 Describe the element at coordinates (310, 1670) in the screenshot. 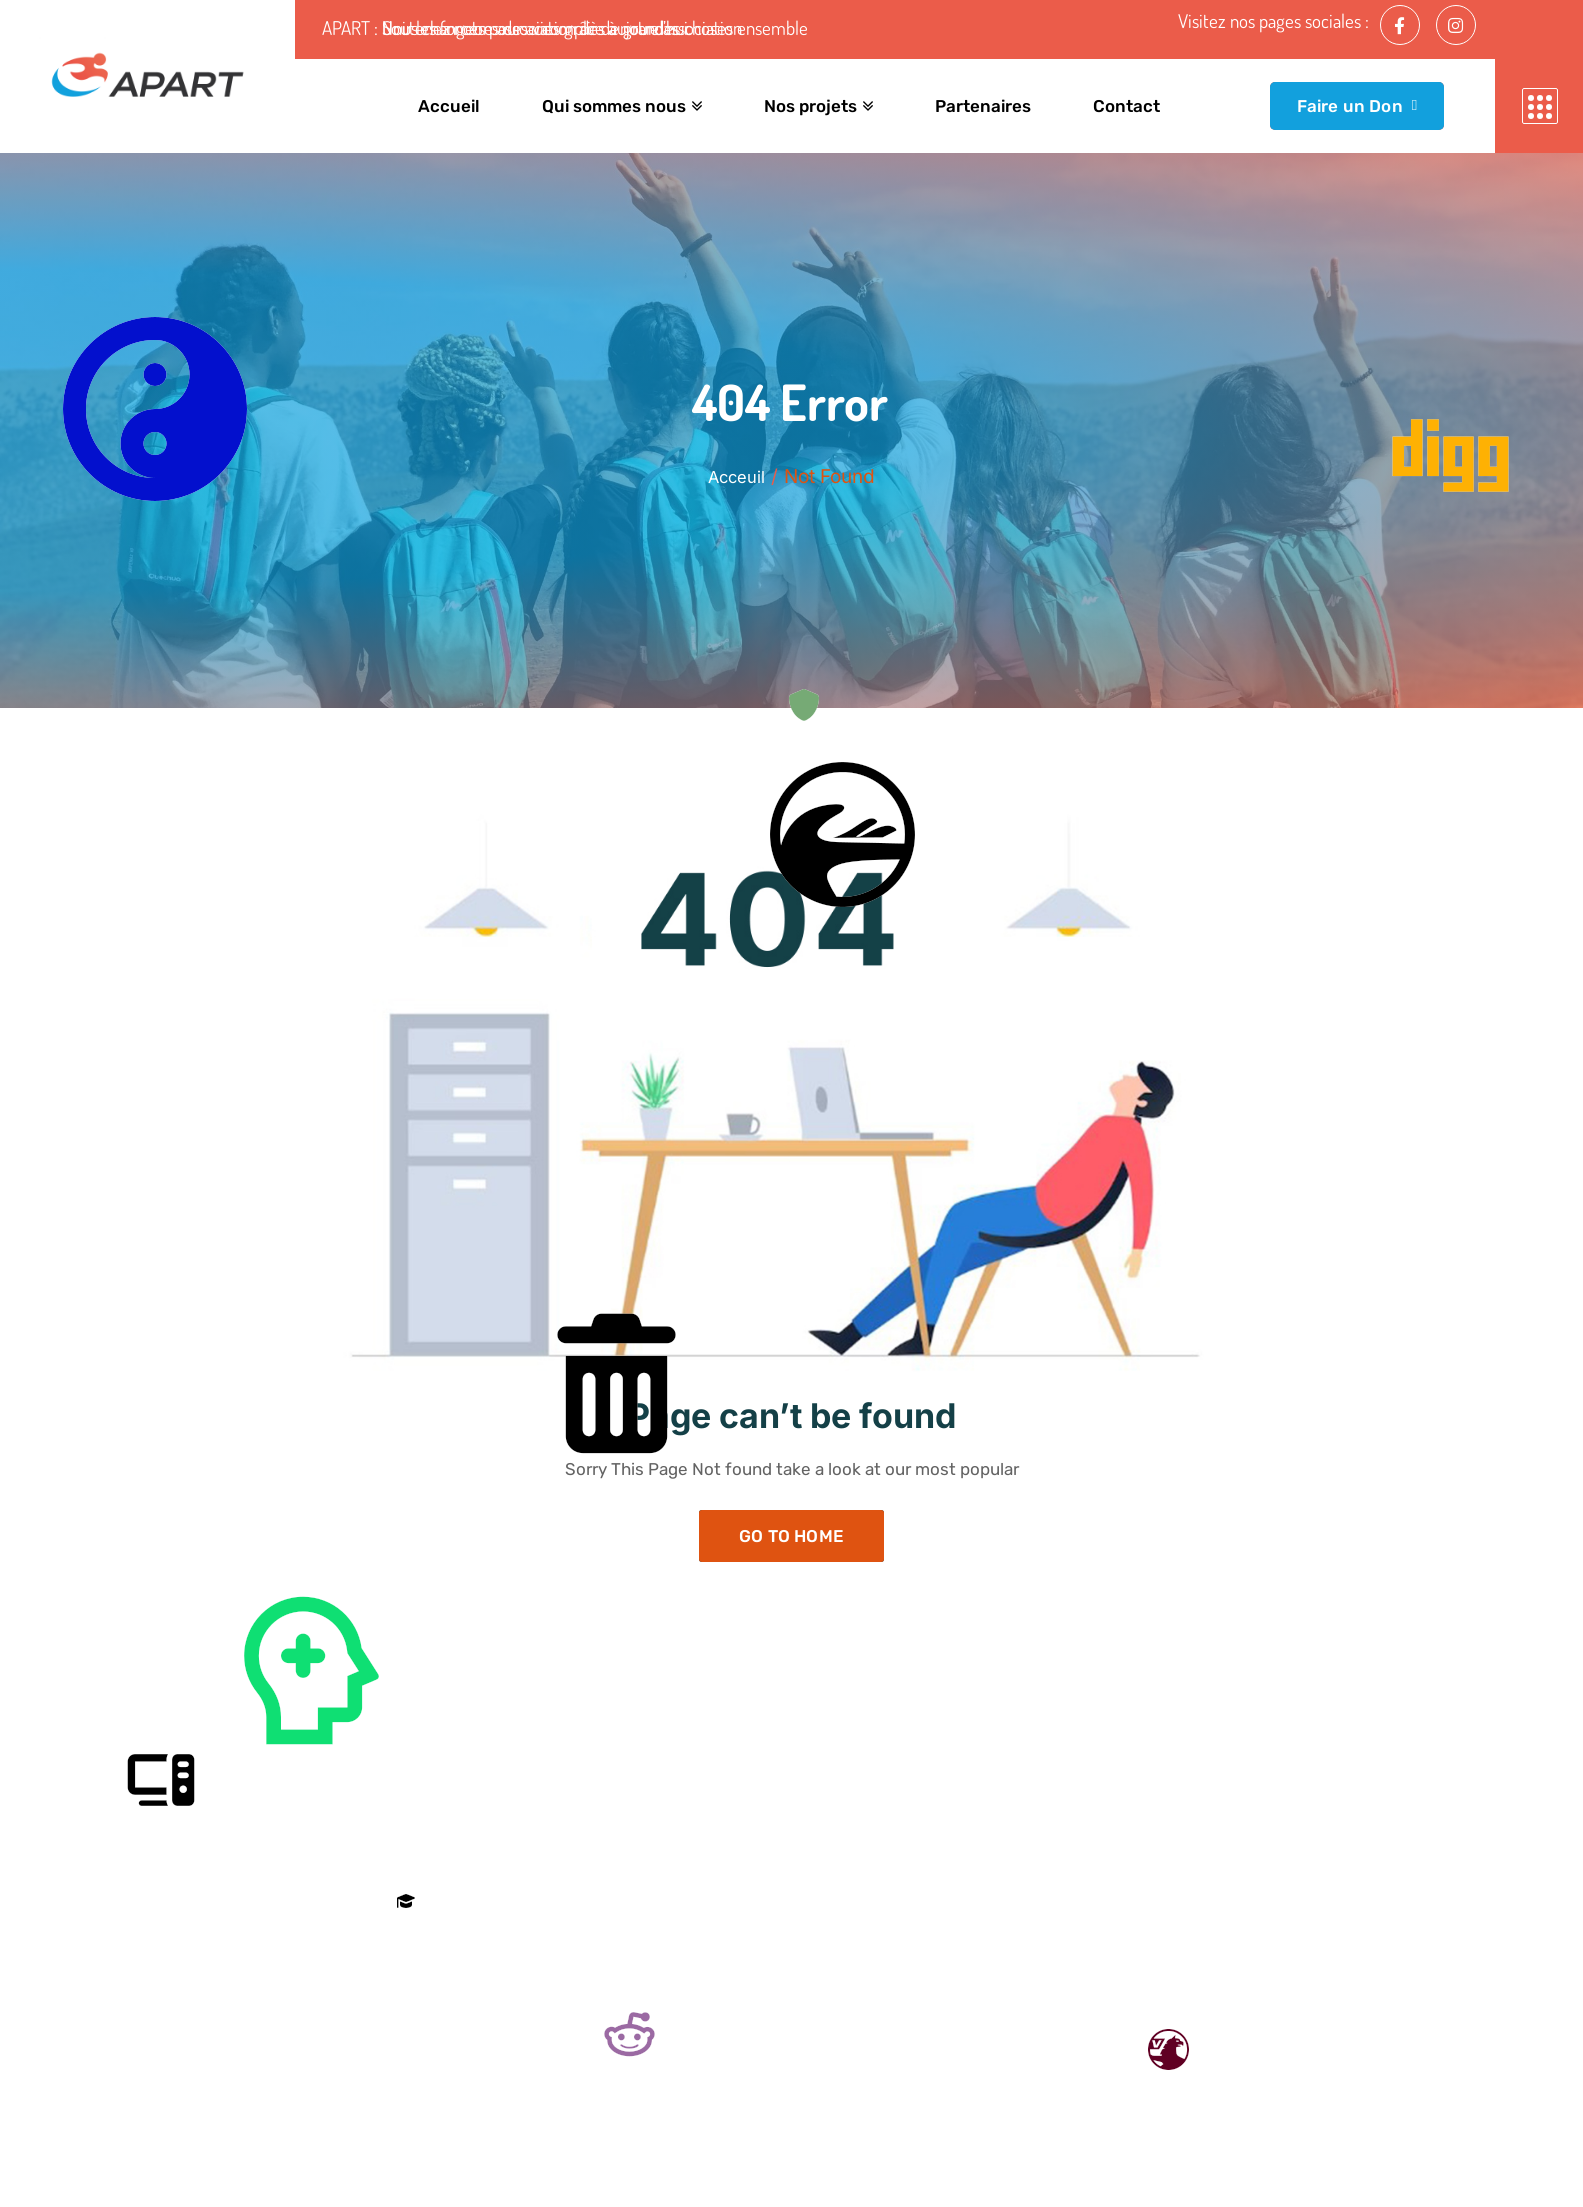

I see `access mental health resources` at that location.